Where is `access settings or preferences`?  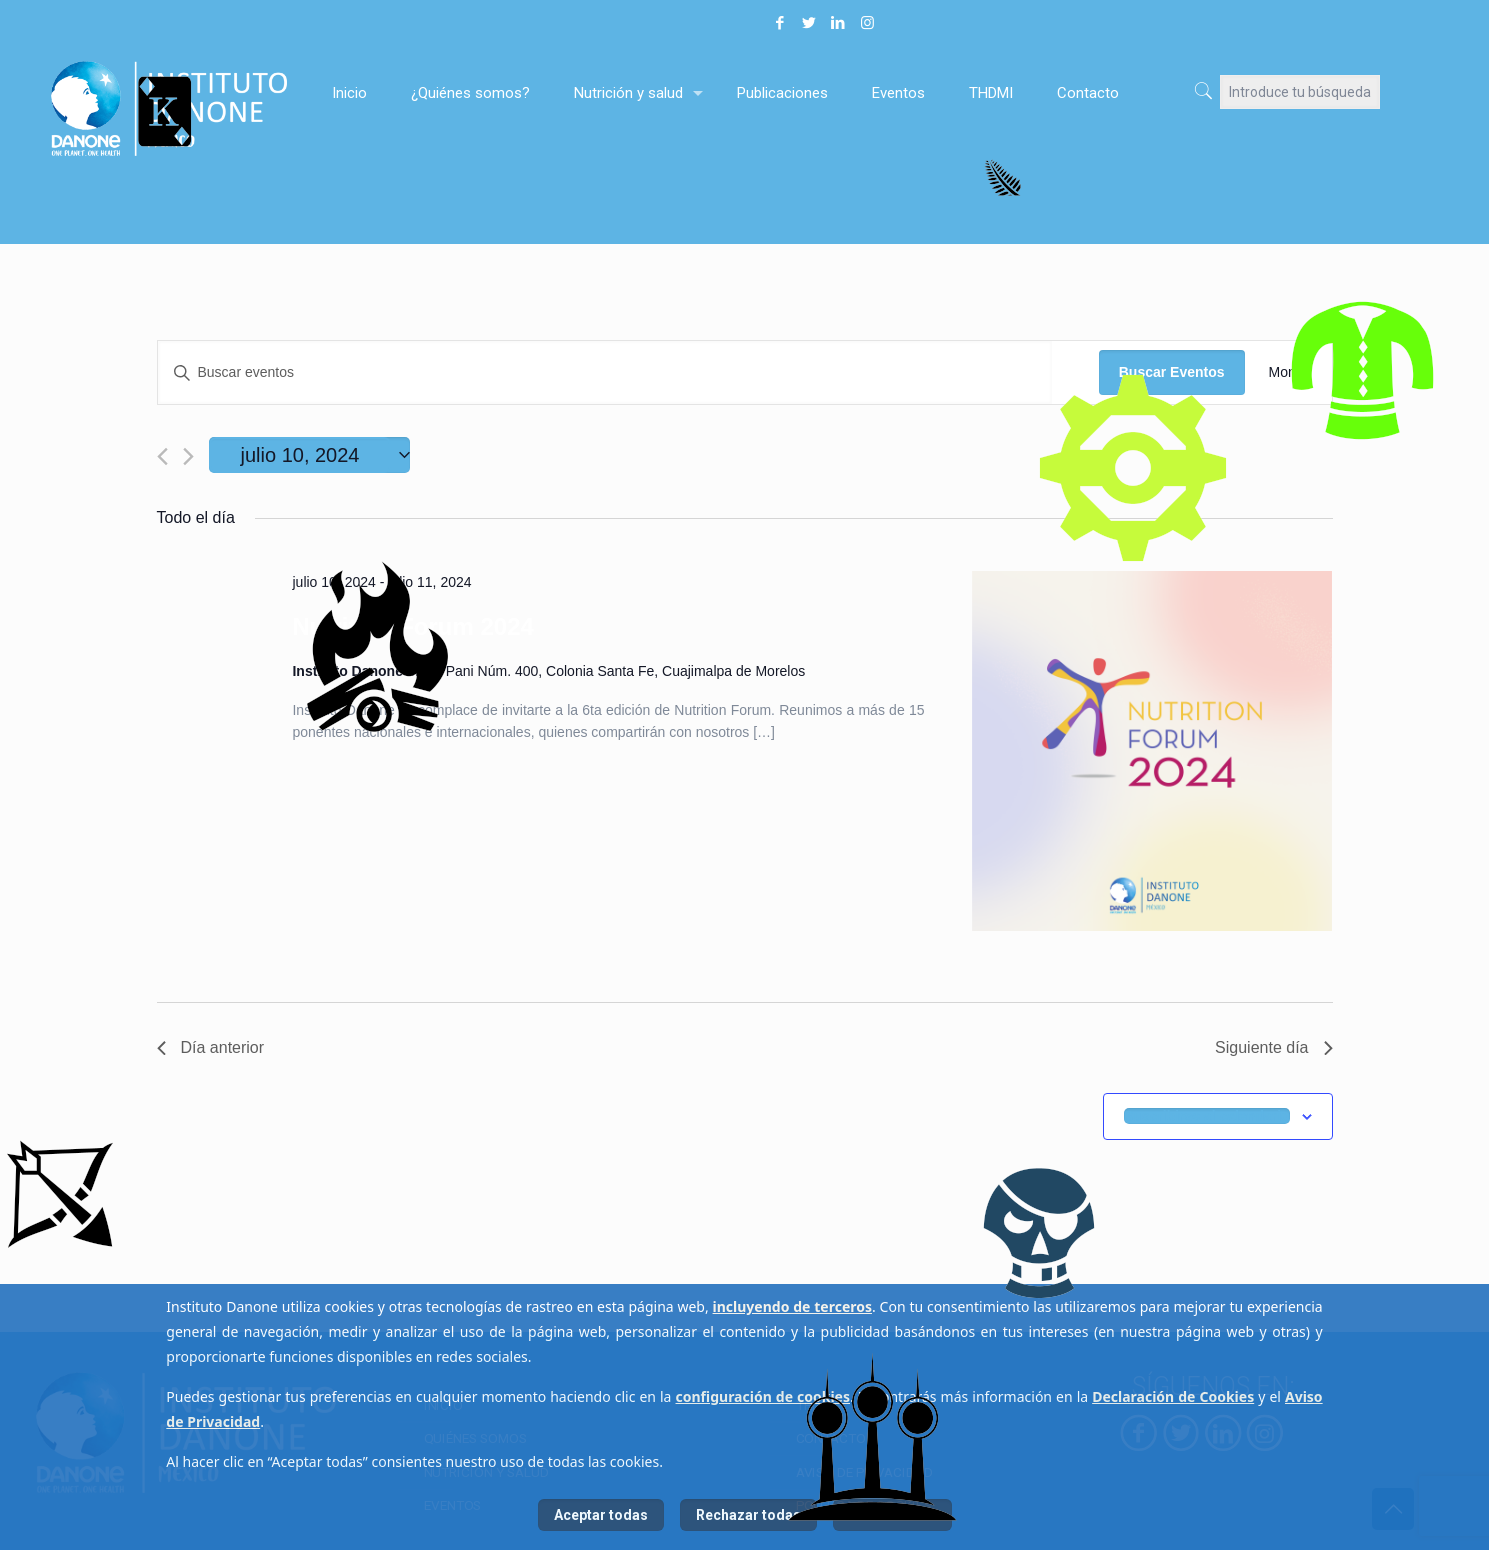
access settings or preferences is located at coordinates (1133, 468).